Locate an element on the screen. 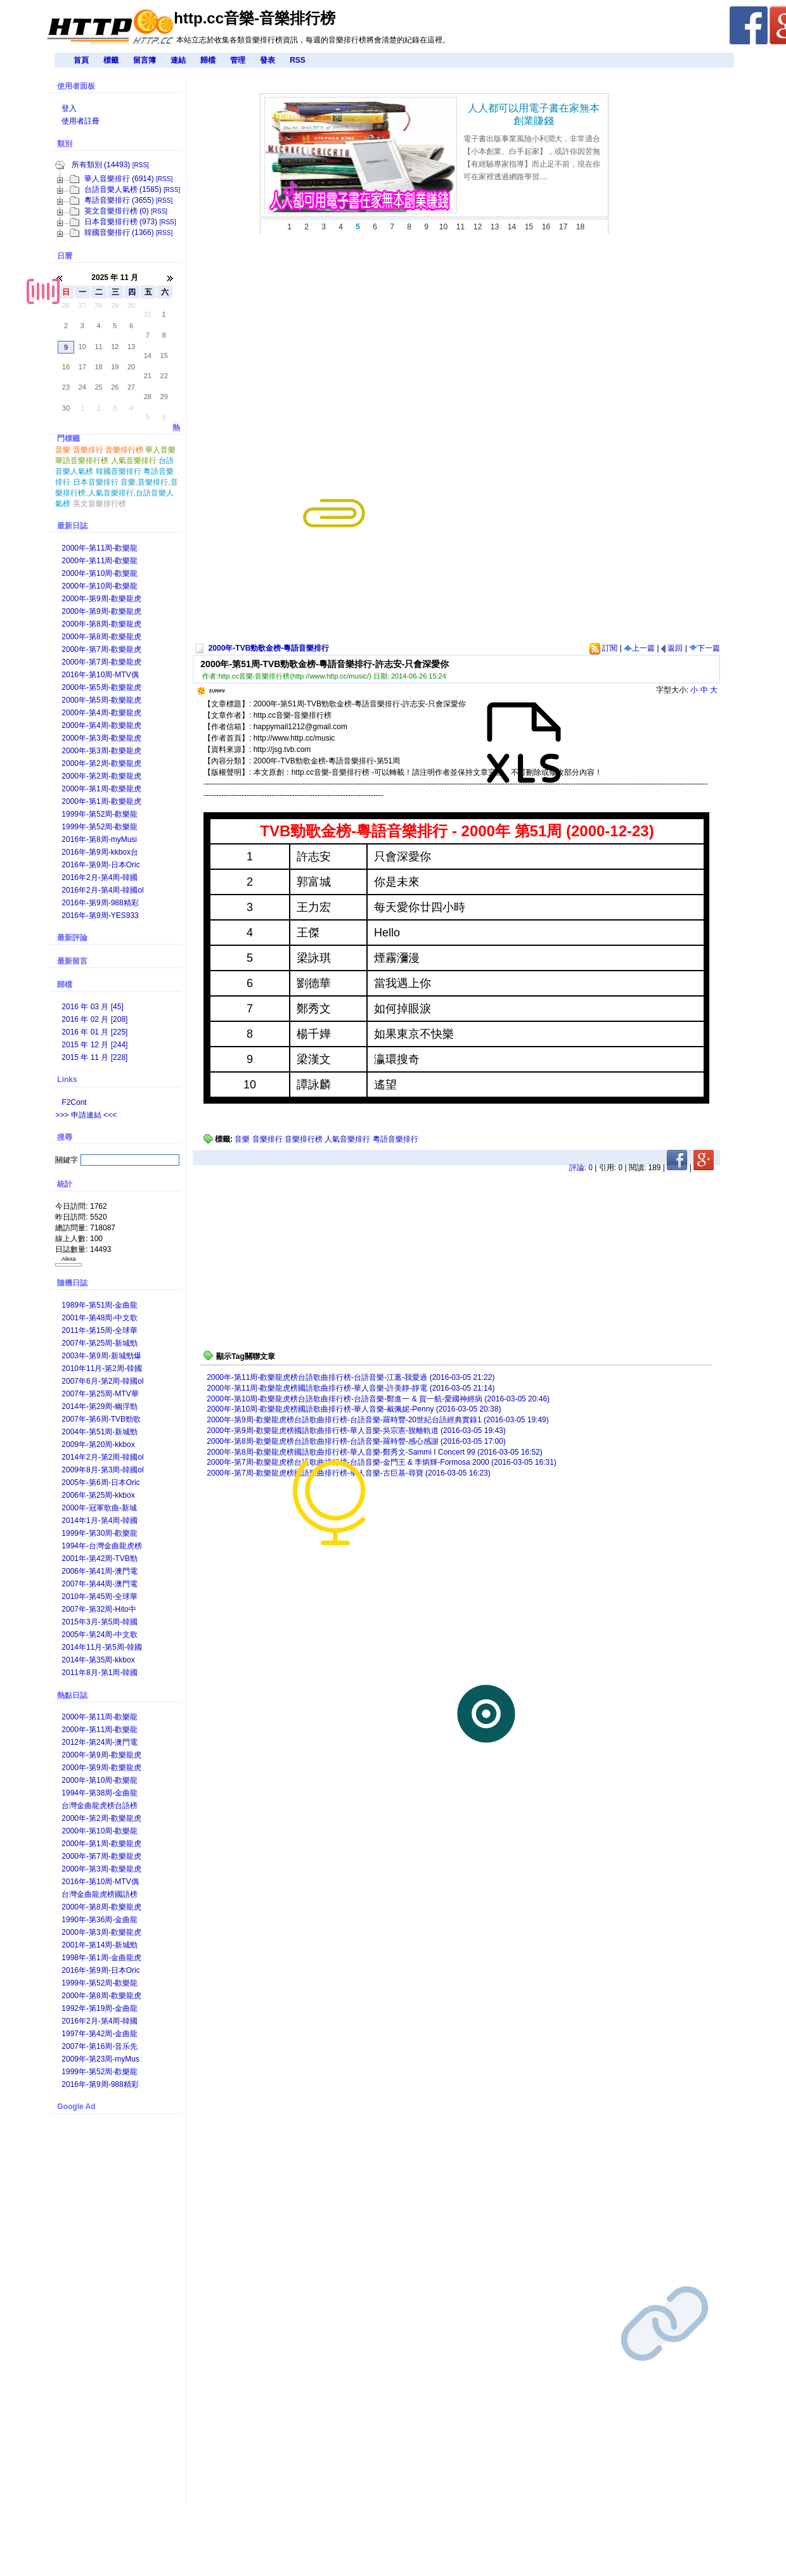 The image size is (786, 2576). open TikTok app is located at coordinates (290, 189).